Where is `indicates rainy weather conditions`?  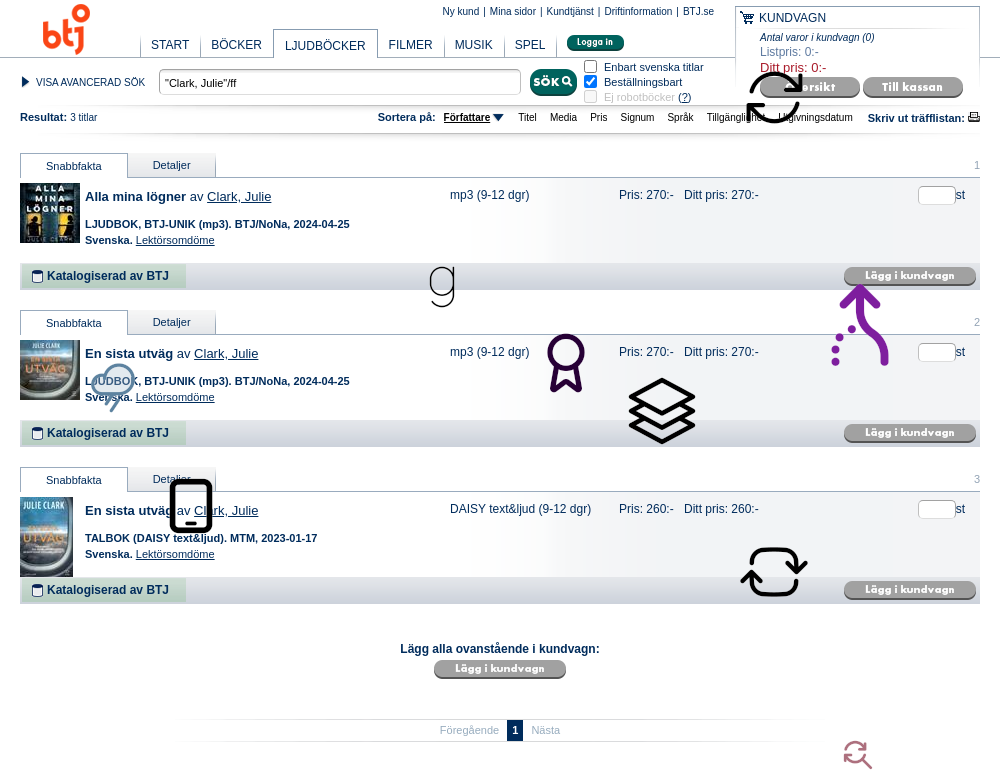
indicates rainy weather conditions is located at coordinates (113, 387).